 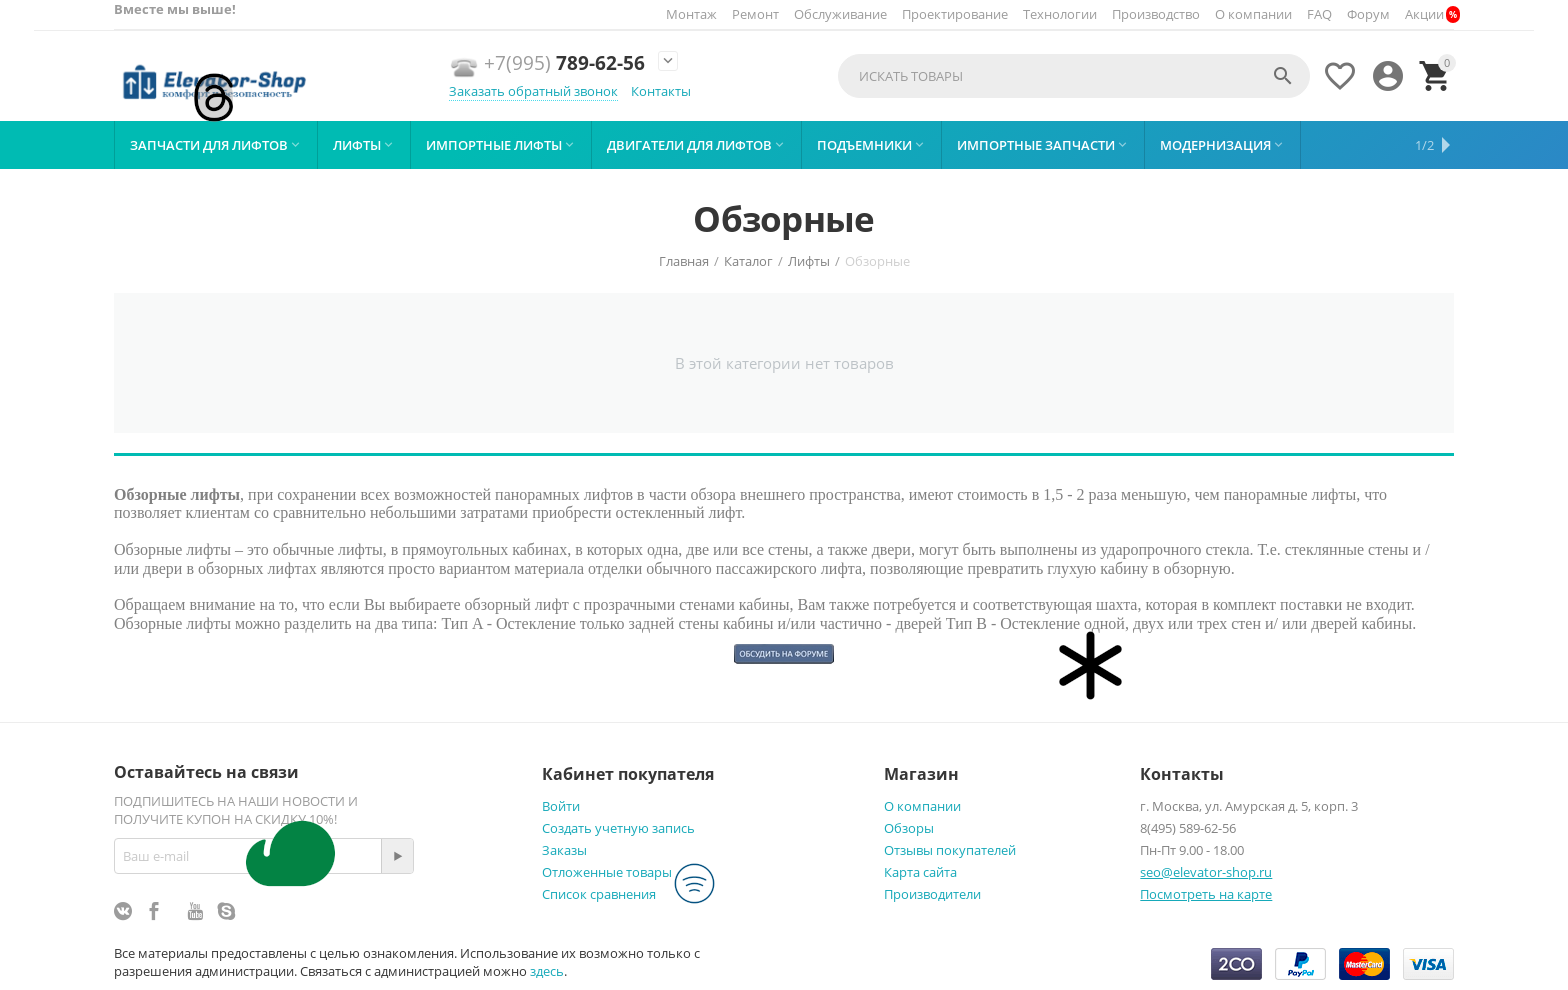 I want to click on indicates a required field in a form, so click(x=1090, y=665).